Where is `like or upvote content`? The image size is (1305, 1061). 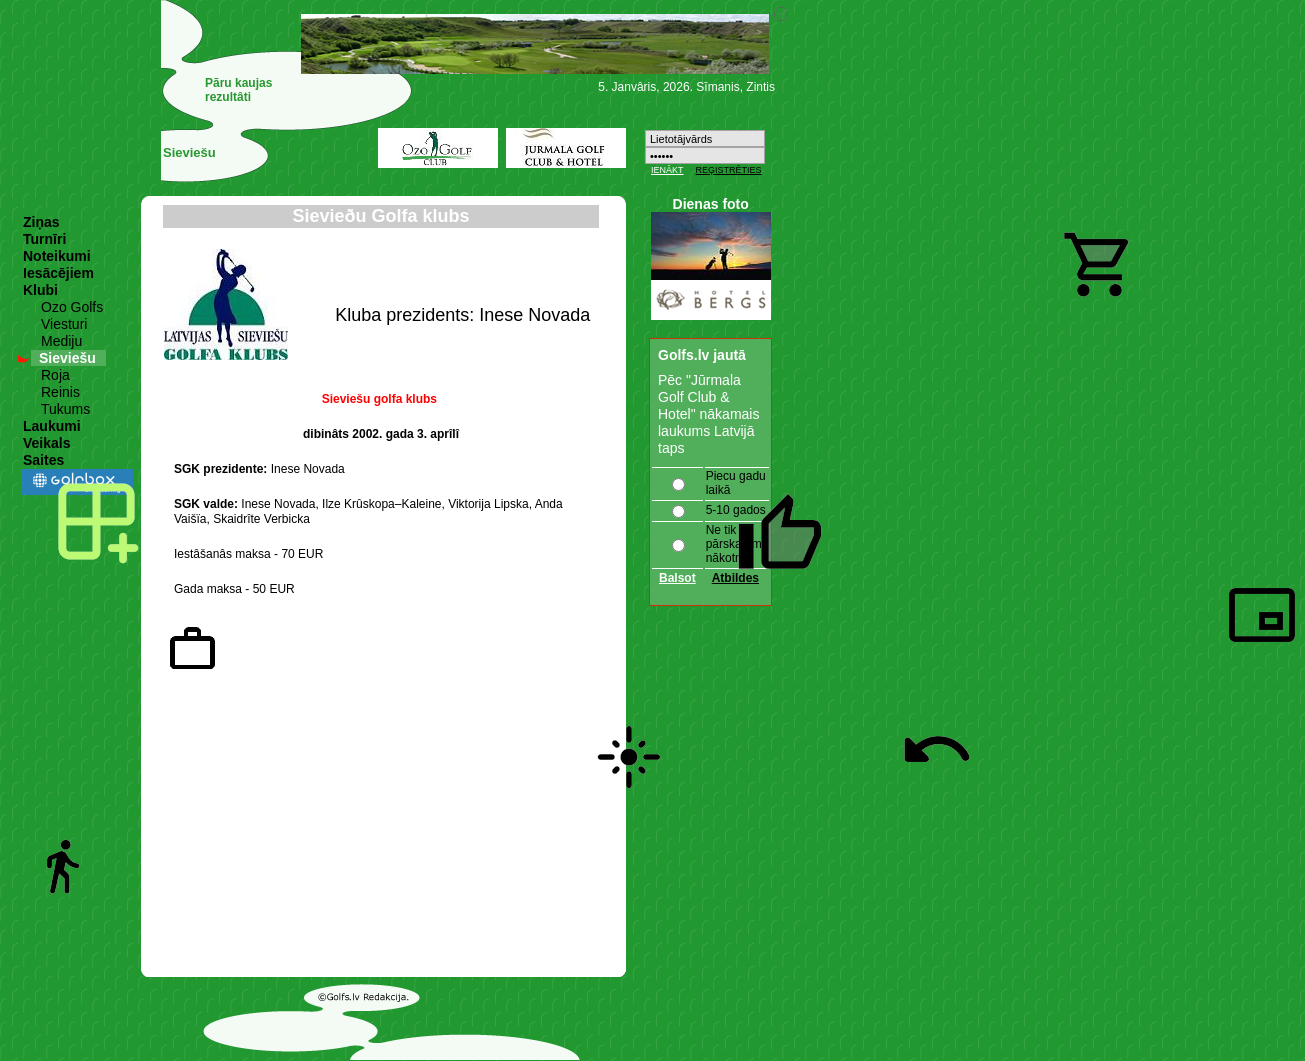 like or upvote content is located at coordinates (780, 535).